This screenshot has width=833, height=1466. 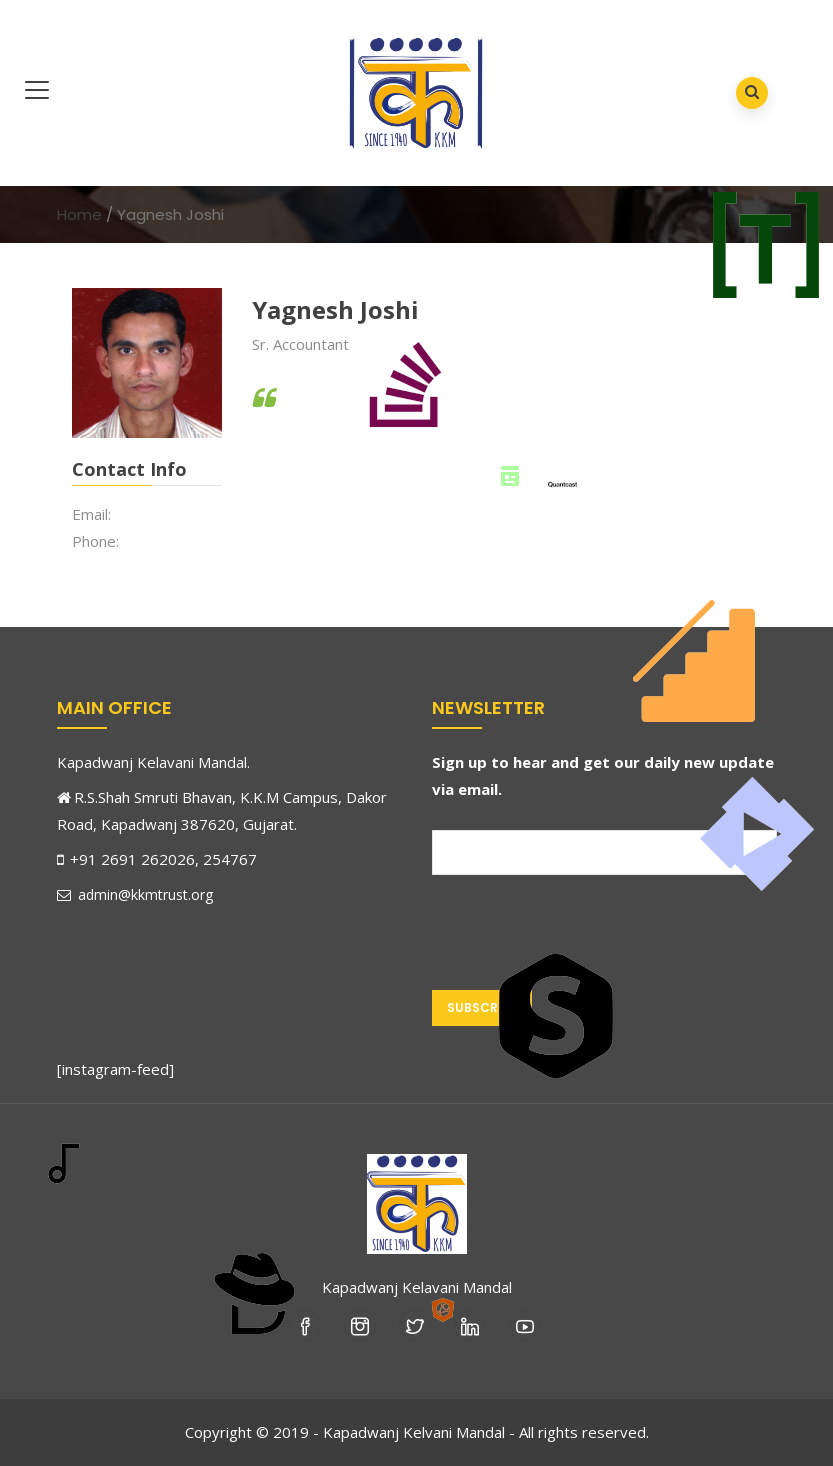 What do you see at coordinates (766, 245) in the screenshot?
I see `TOML configuration file format logo` at bounding box center [766, 245].